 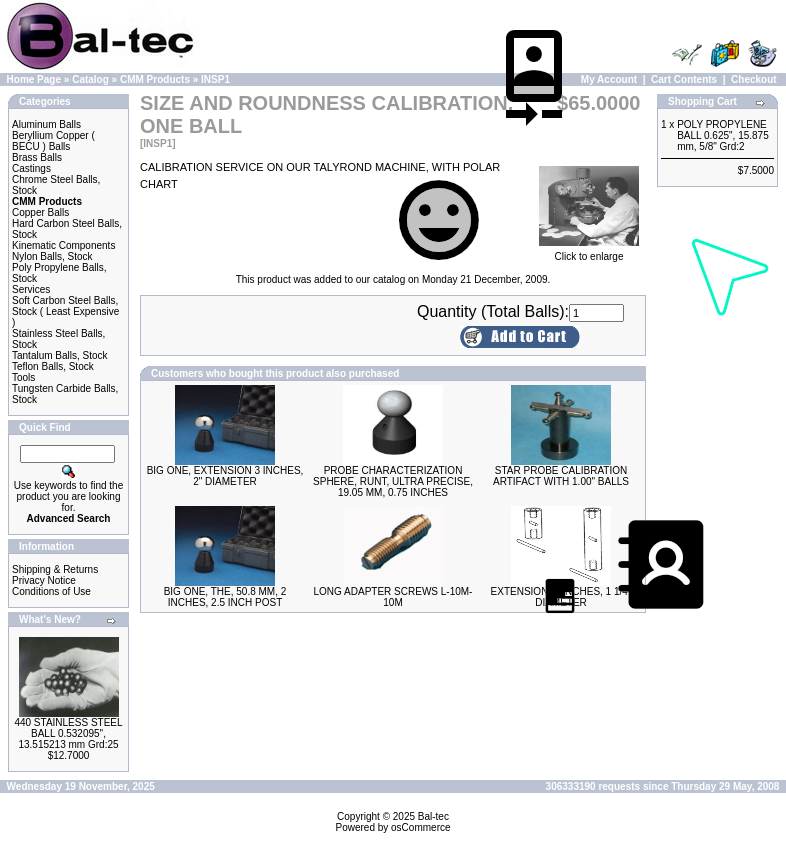 I want to click on indicates stairs or stairway access, so click(x=560, y=596).